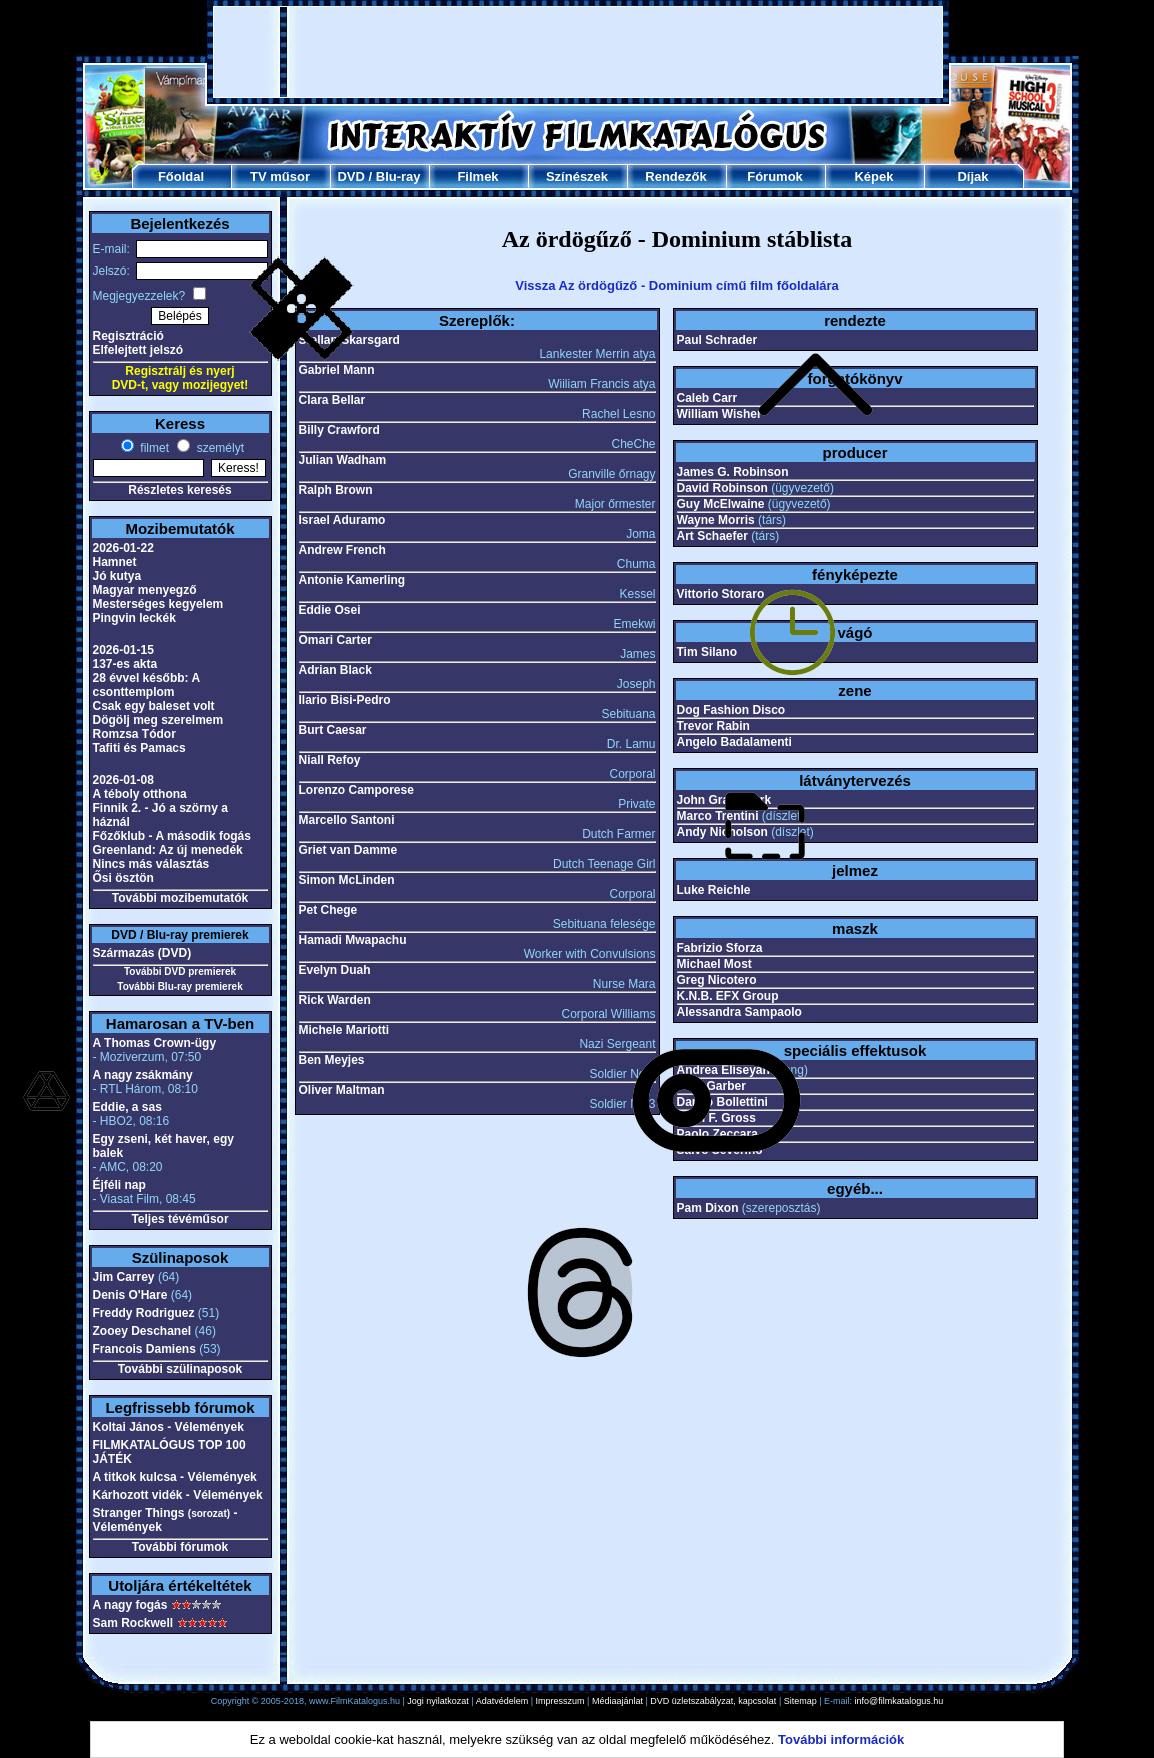 The width and height of the screenshot is (1154, 1758). I want to click on toggle switch in off position, so click(716, 1100).